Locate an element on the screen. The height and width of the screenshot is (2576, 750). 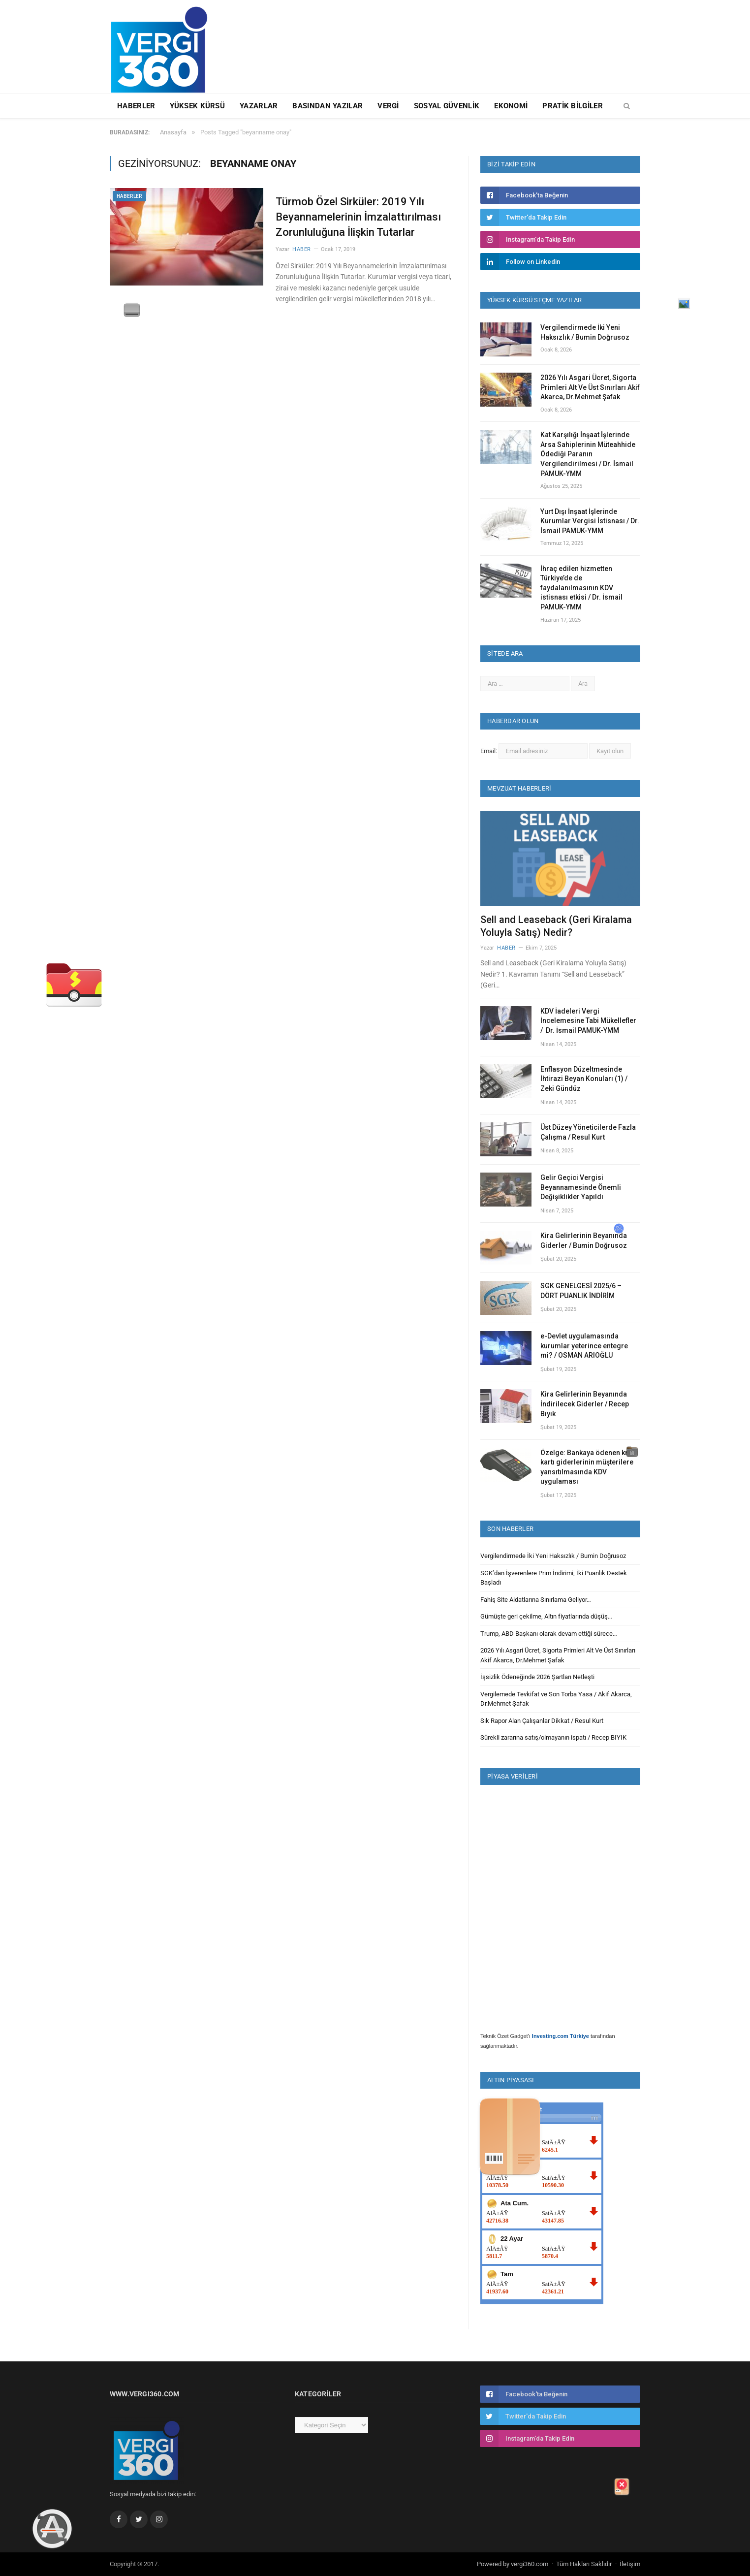
access your photo library is located at coordinates (684, 304).